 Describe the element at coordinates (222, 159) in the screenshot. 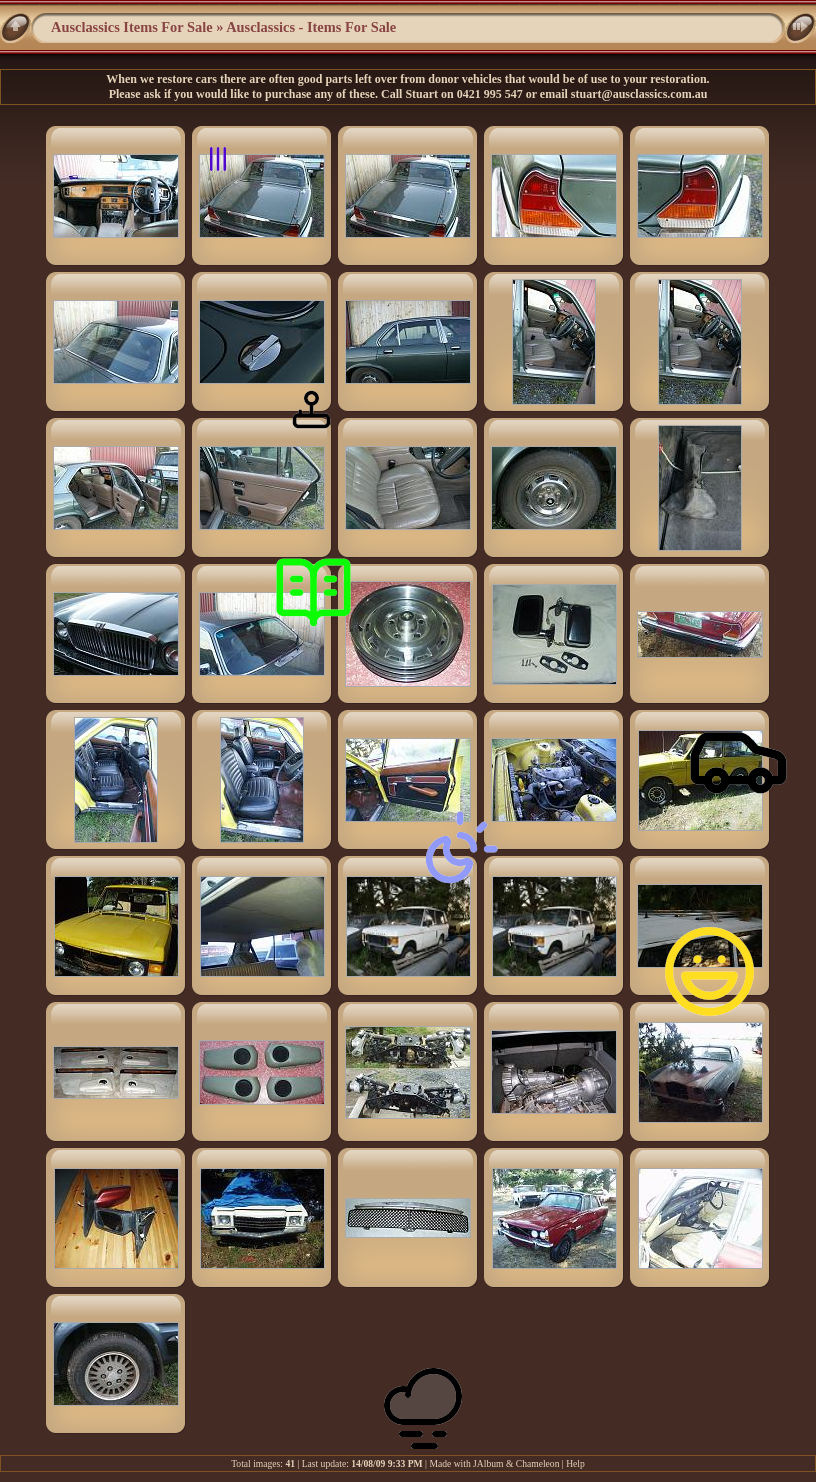

I see `indicates a count or tally of three items` at that location.